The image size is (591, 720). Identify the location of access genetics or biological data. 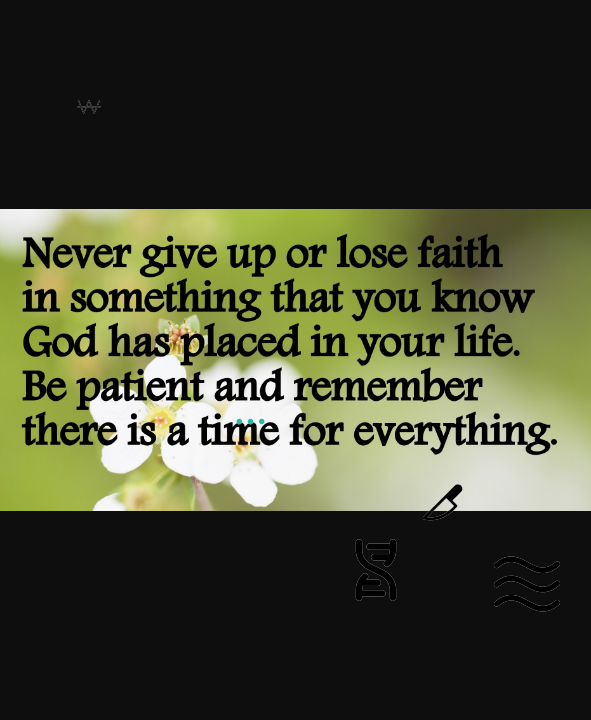
(376, 570).